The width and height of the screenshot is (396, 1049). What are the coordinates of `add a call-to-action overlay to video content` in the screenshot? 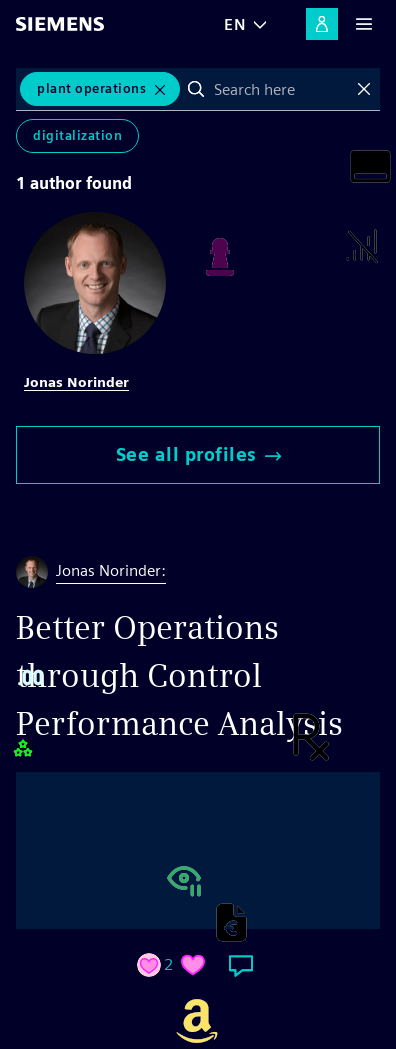 It's located at (370, 166).